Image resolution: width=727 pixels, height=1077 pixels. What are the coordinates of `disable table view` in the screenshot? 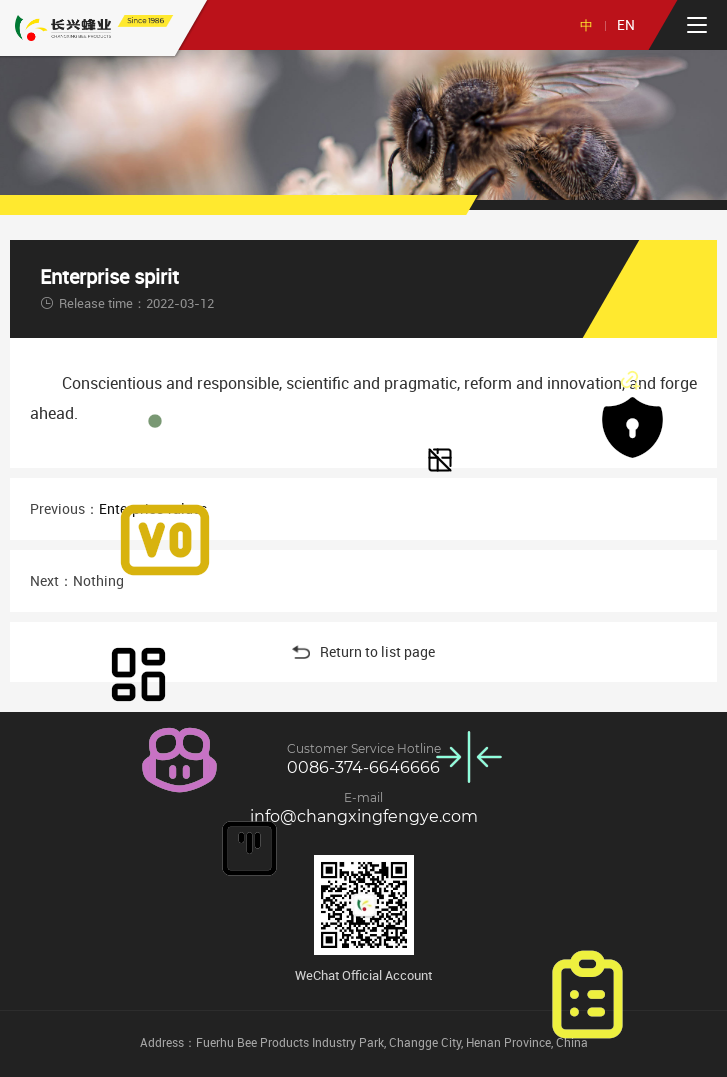 It's located at (440, 460).